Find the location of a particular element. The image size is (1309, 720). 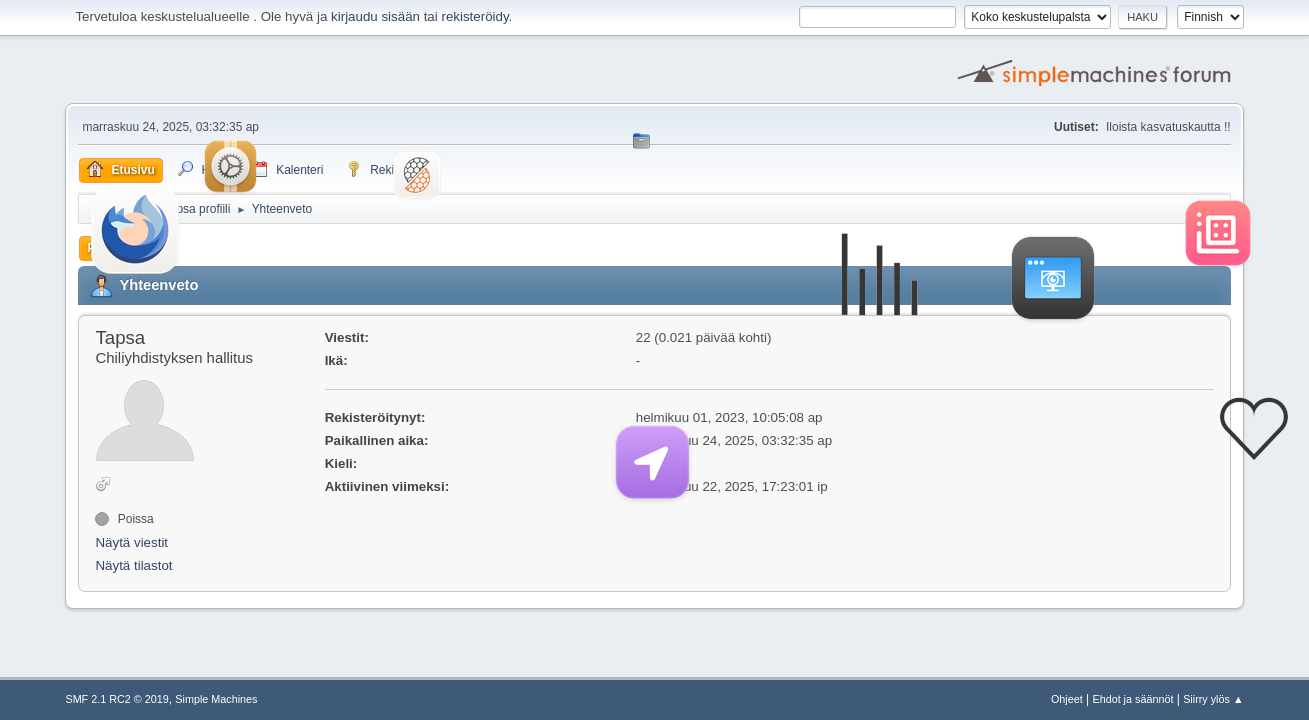

open Prusa GCode Viewer app is located at coordinates (417, 175).